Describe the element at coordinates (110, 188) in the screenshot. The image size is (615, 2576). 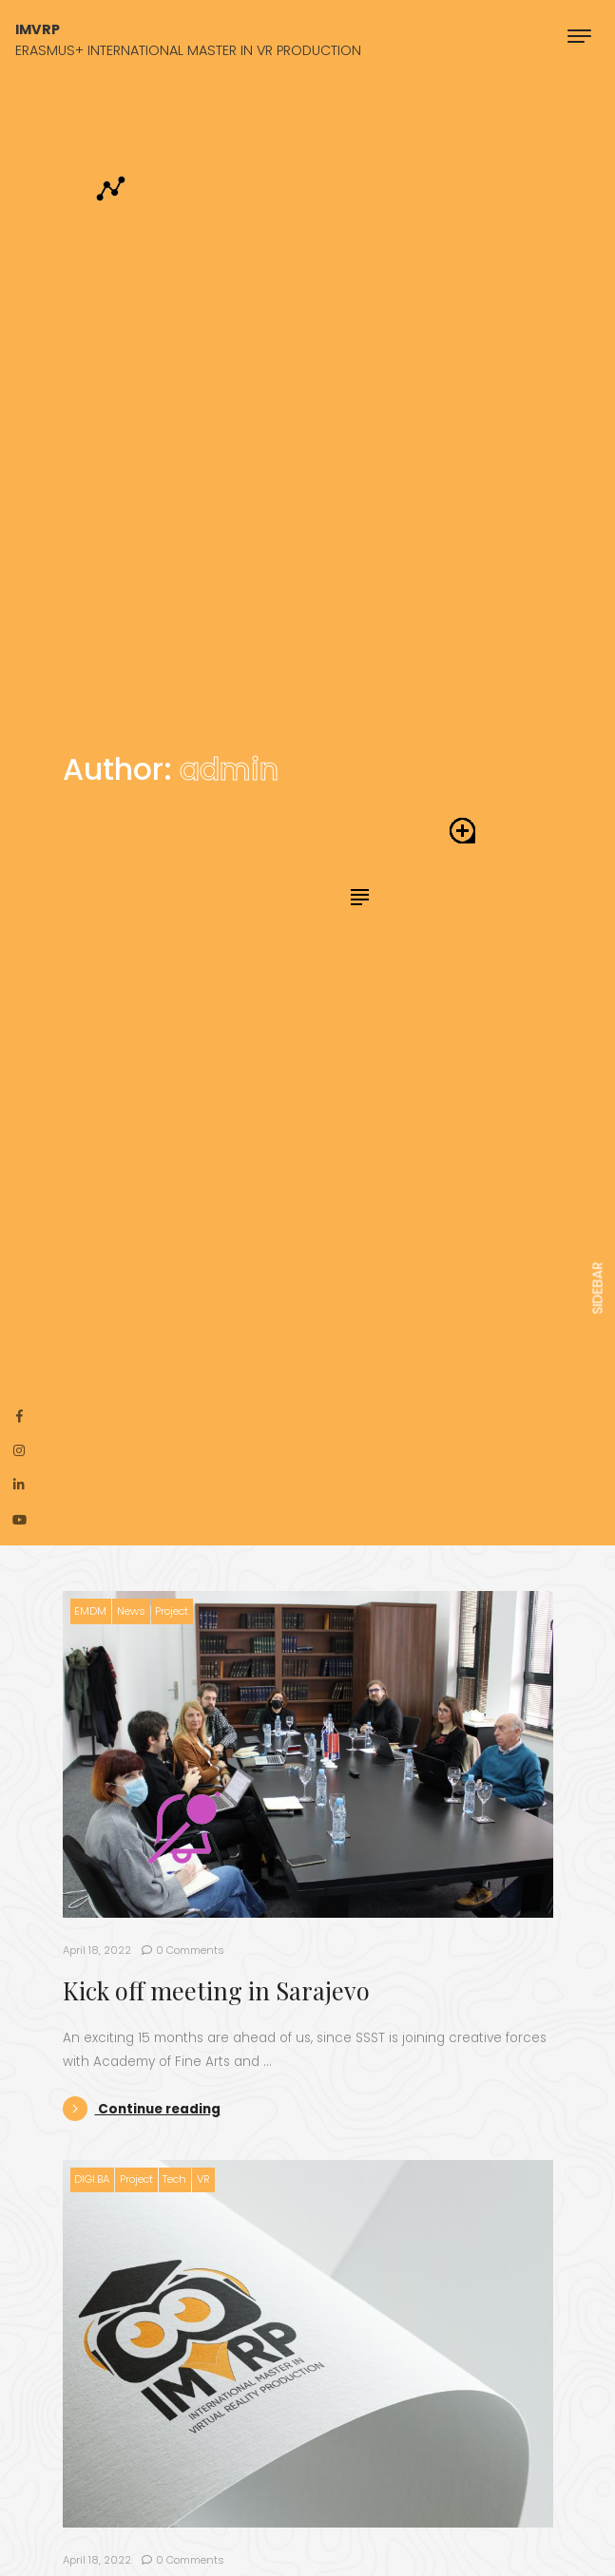
I see `view connected data points or analytics` at that location.